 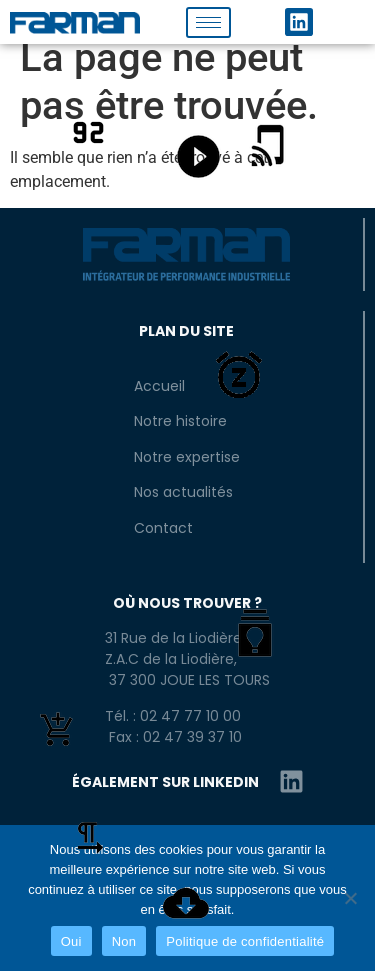 What do you see at coordinates (88, 132) in the screenshot?
I see `displays the number 92 as a badge or counter` at bounding box center [88, 132].